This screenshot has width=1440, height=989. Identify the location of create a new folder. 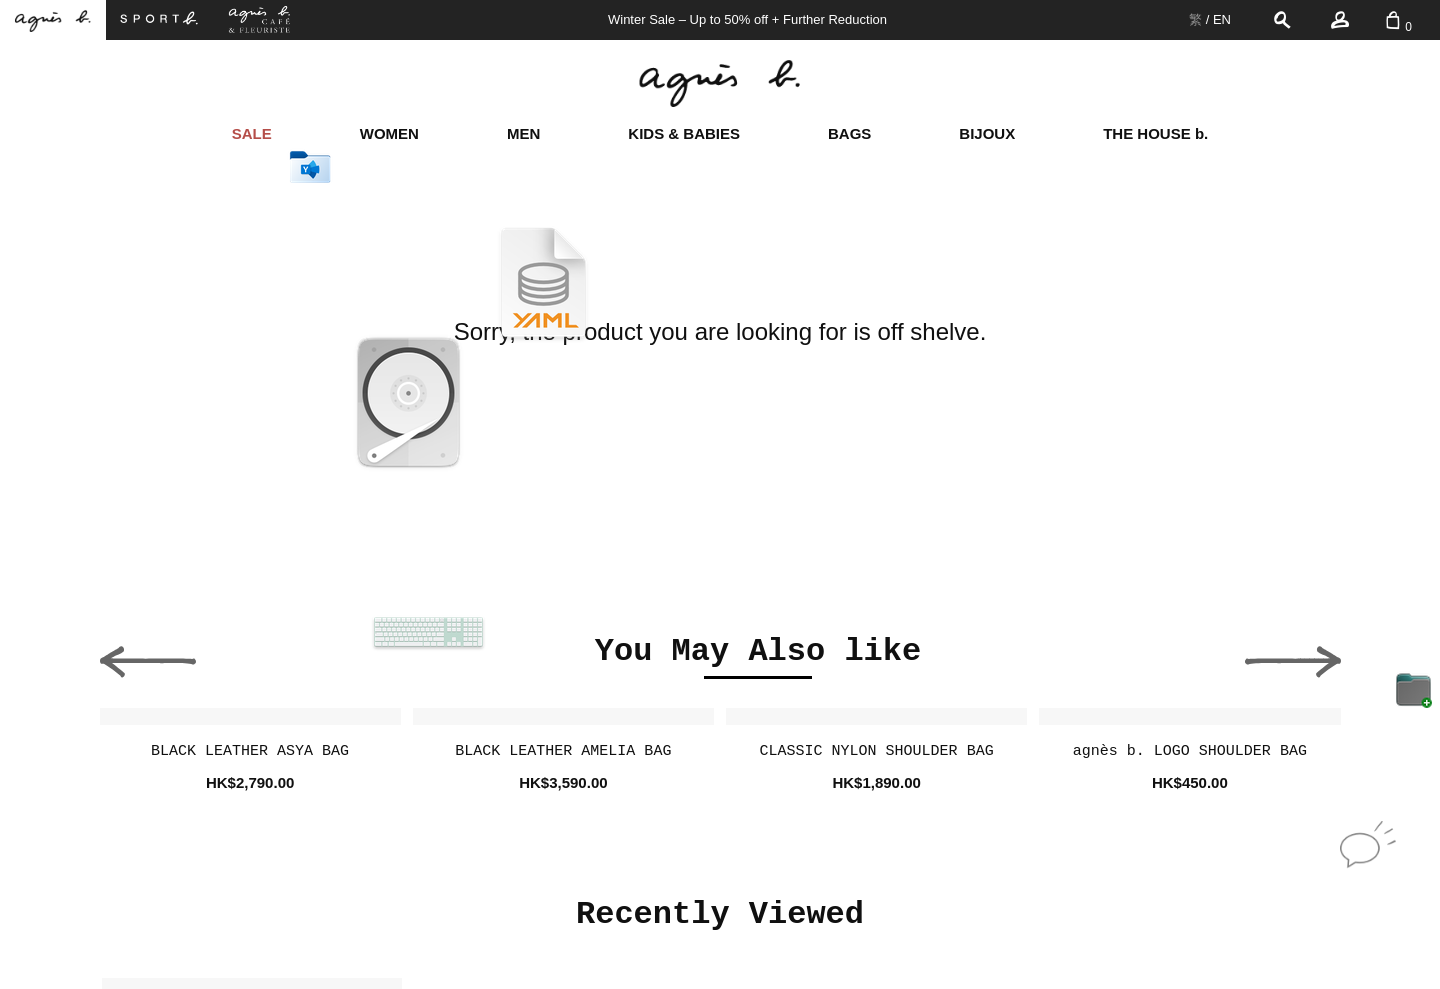
(1413, 689).